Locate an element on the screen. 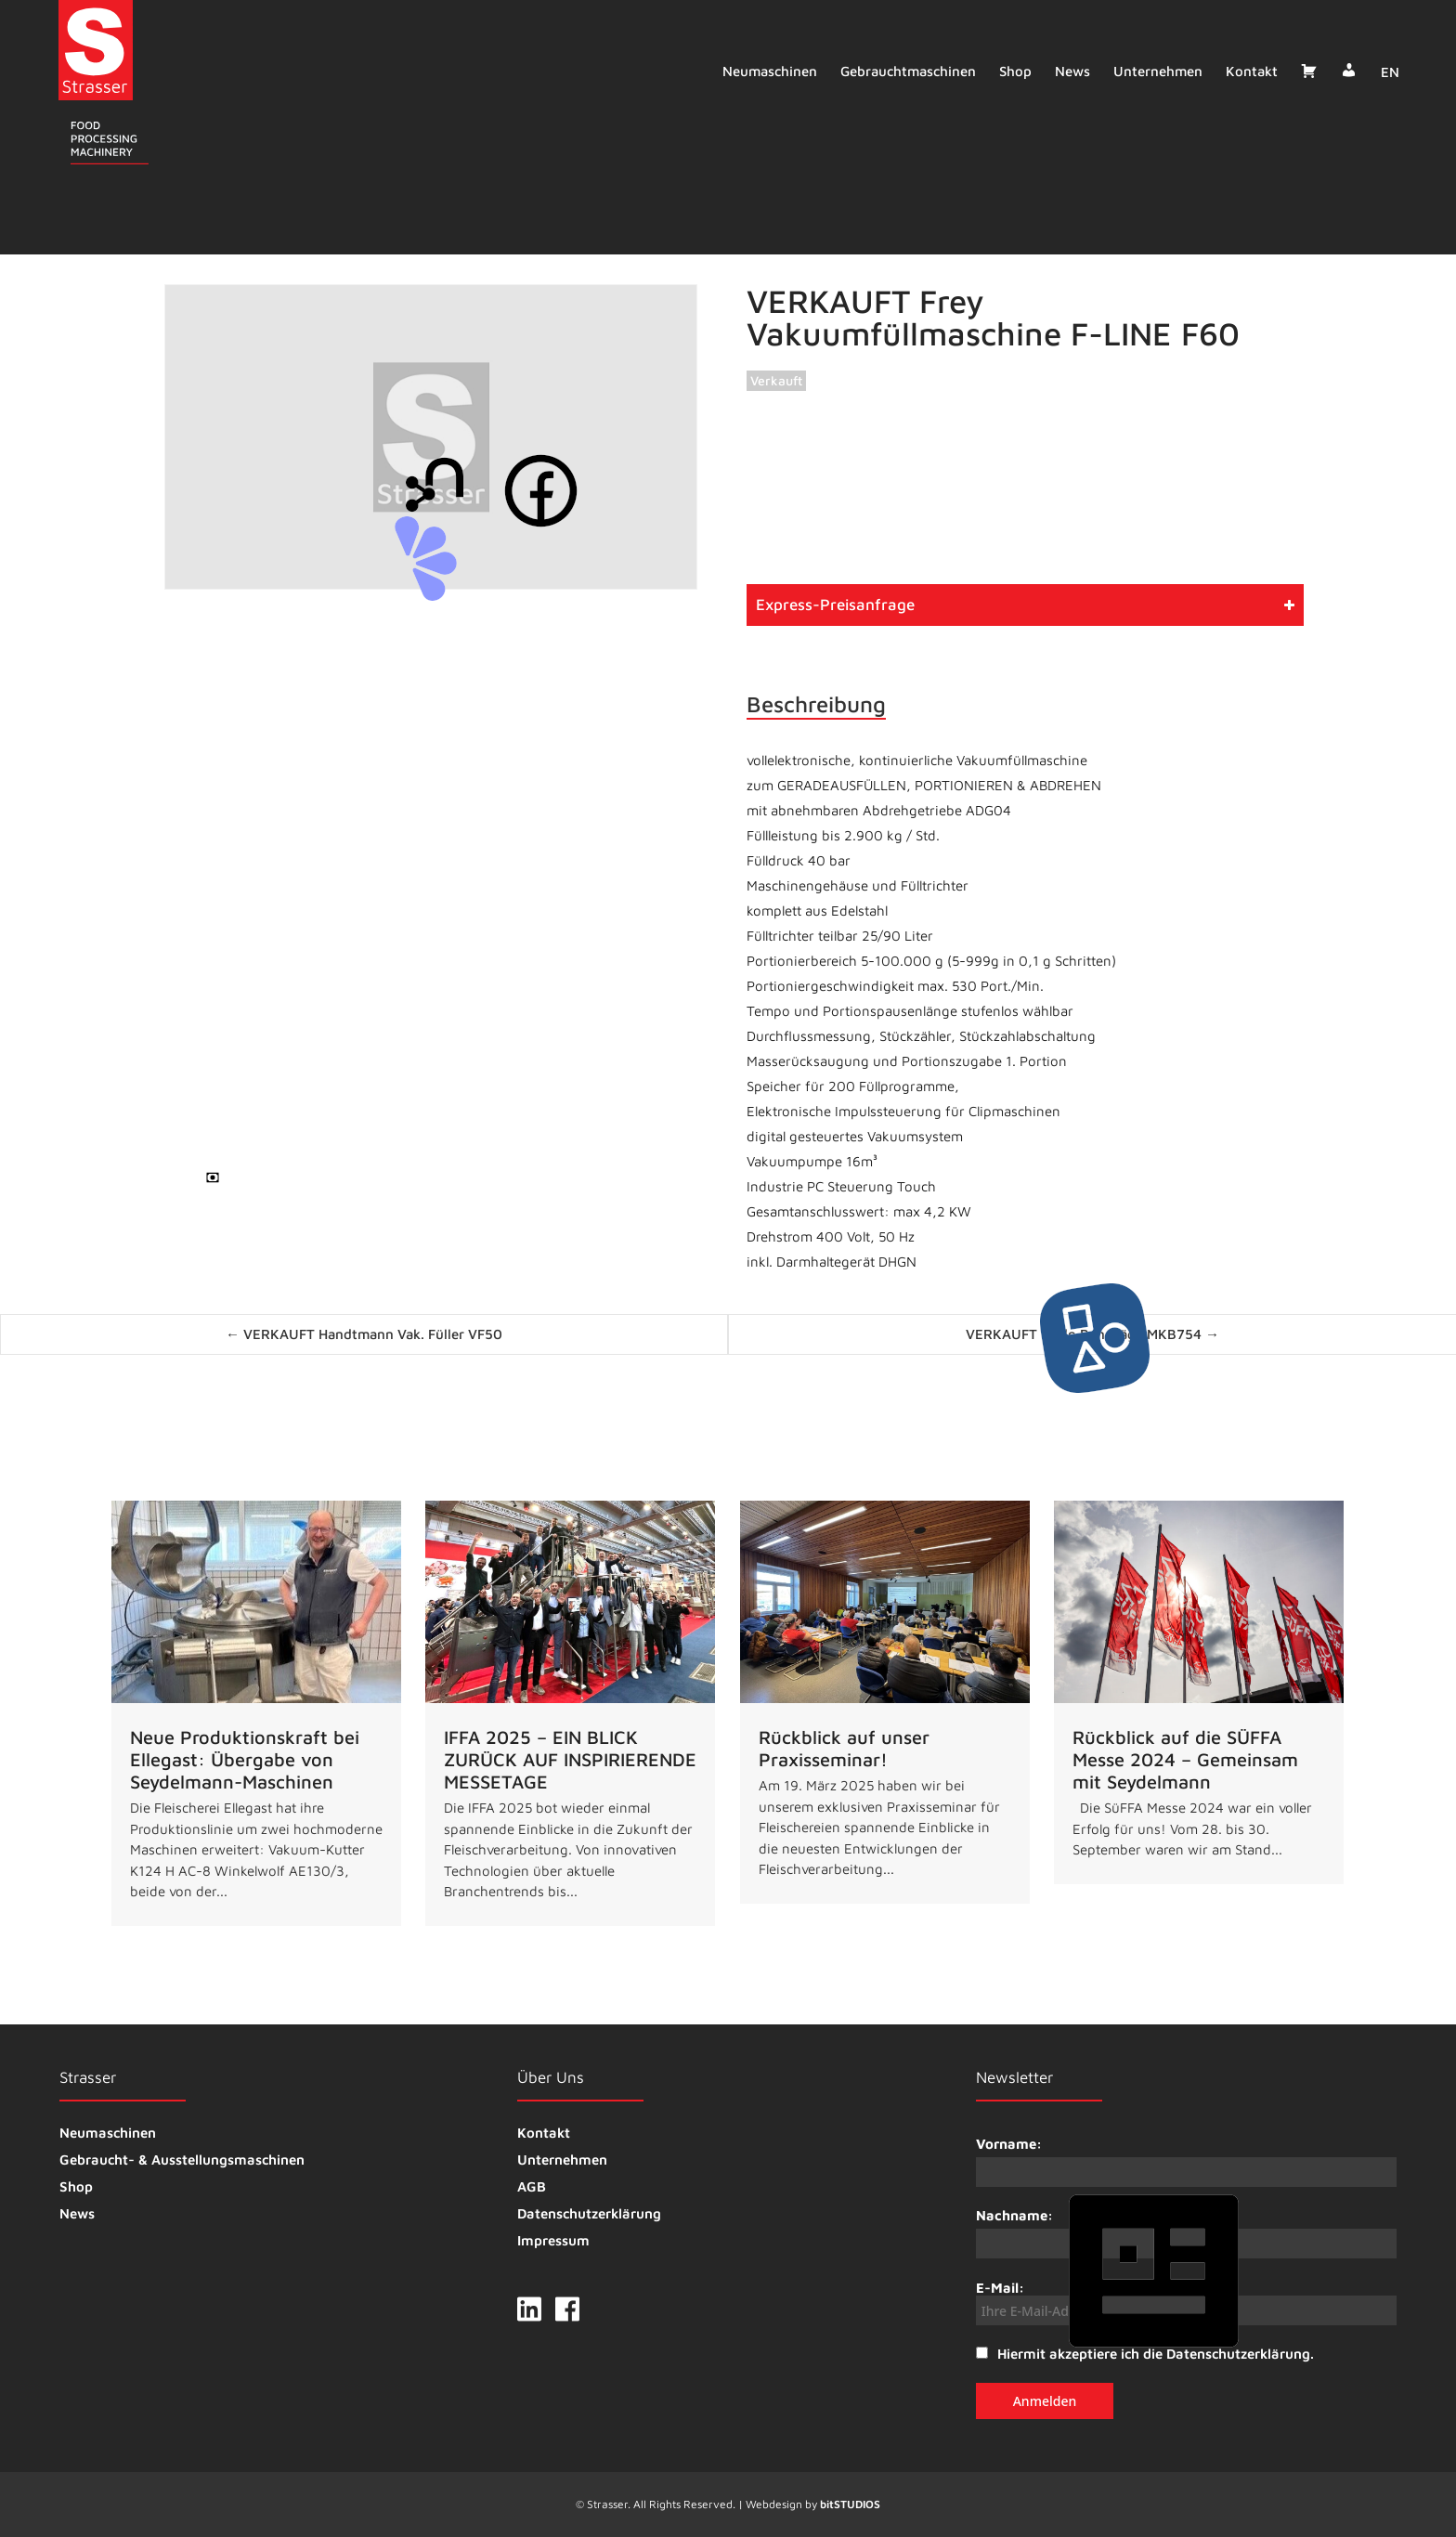 This screenshot has height=2537, width=1456. open apostrophe app is located at coordinates (1095, 1338).